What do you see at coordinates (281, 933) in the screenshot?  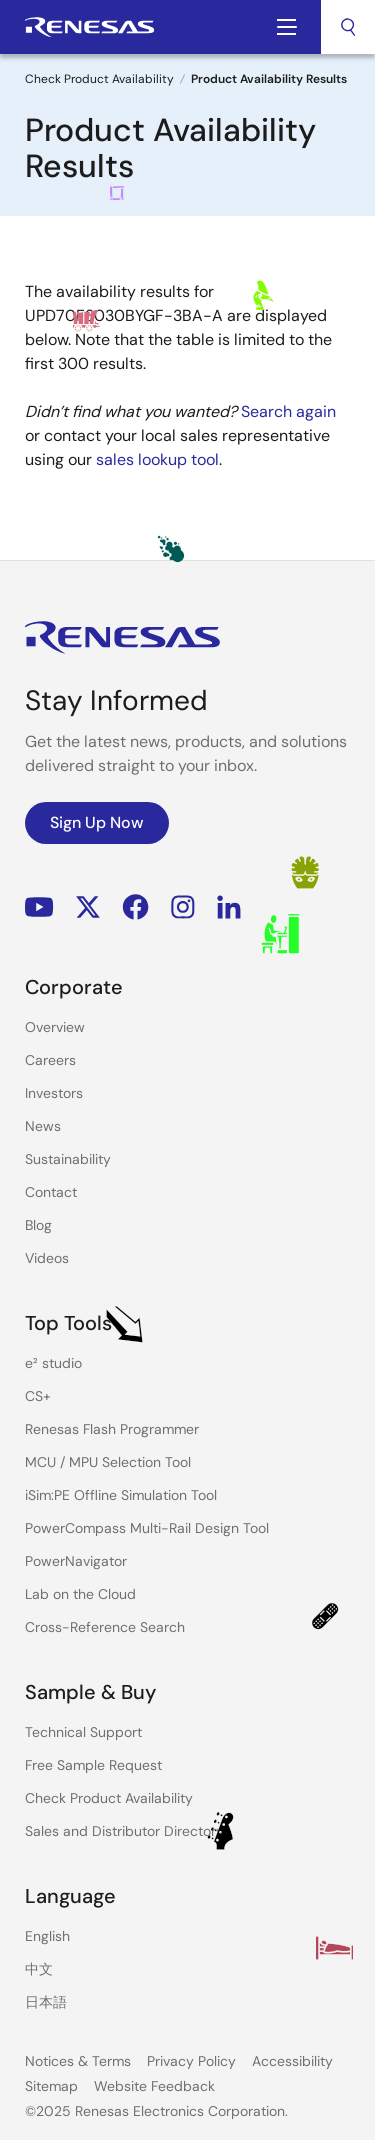 I see `access piano or keyboard lessons` at bounding box center [281, 933].